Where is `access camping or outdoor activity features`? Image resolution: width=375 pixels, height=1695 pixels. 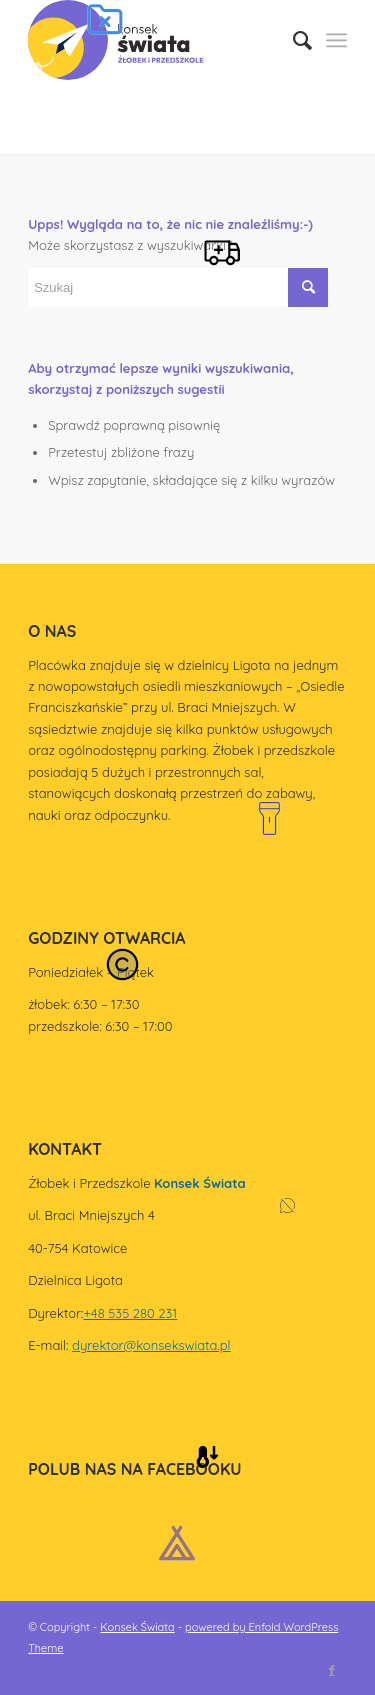
access camping or outdoor activity features is located at coordinates (177, 1545).